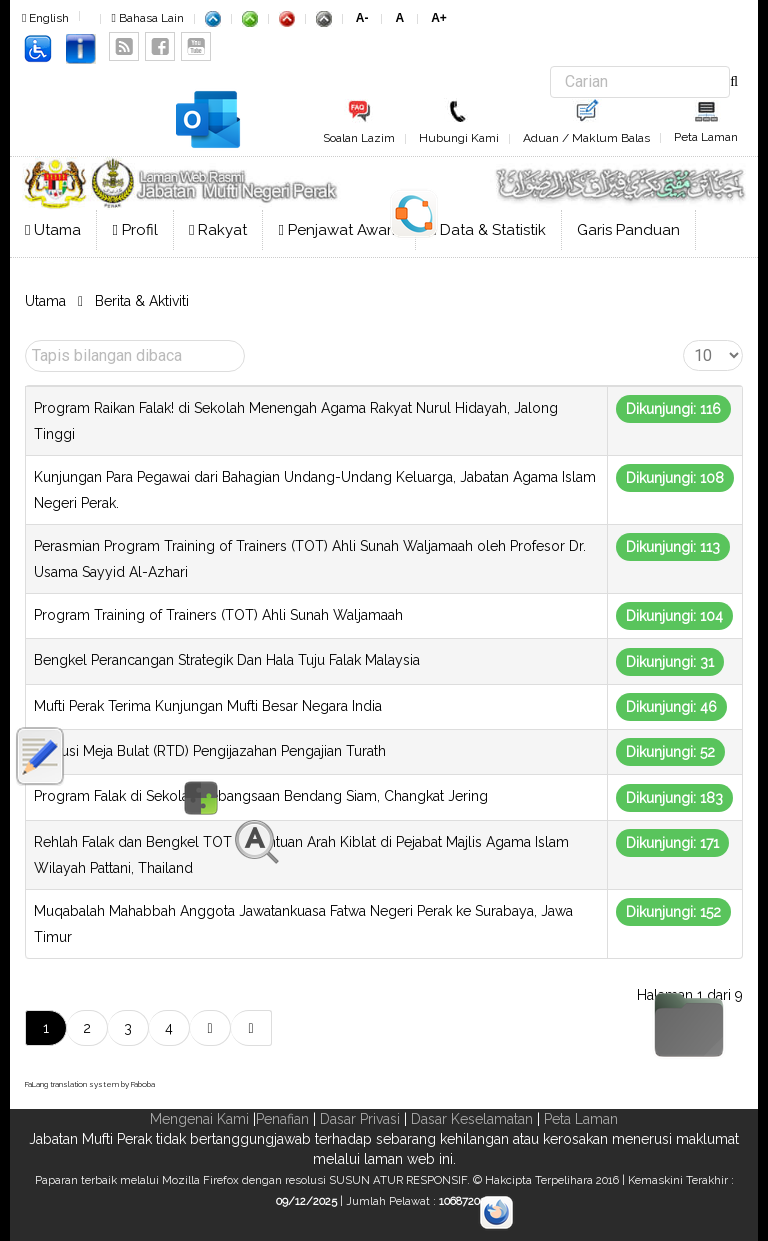 The image size is (768, 1241). What do you see at coordinates (496, 1212) in the screenshot?
I see `open Firefox Aurora browser` at bounding box center [496, 1212].